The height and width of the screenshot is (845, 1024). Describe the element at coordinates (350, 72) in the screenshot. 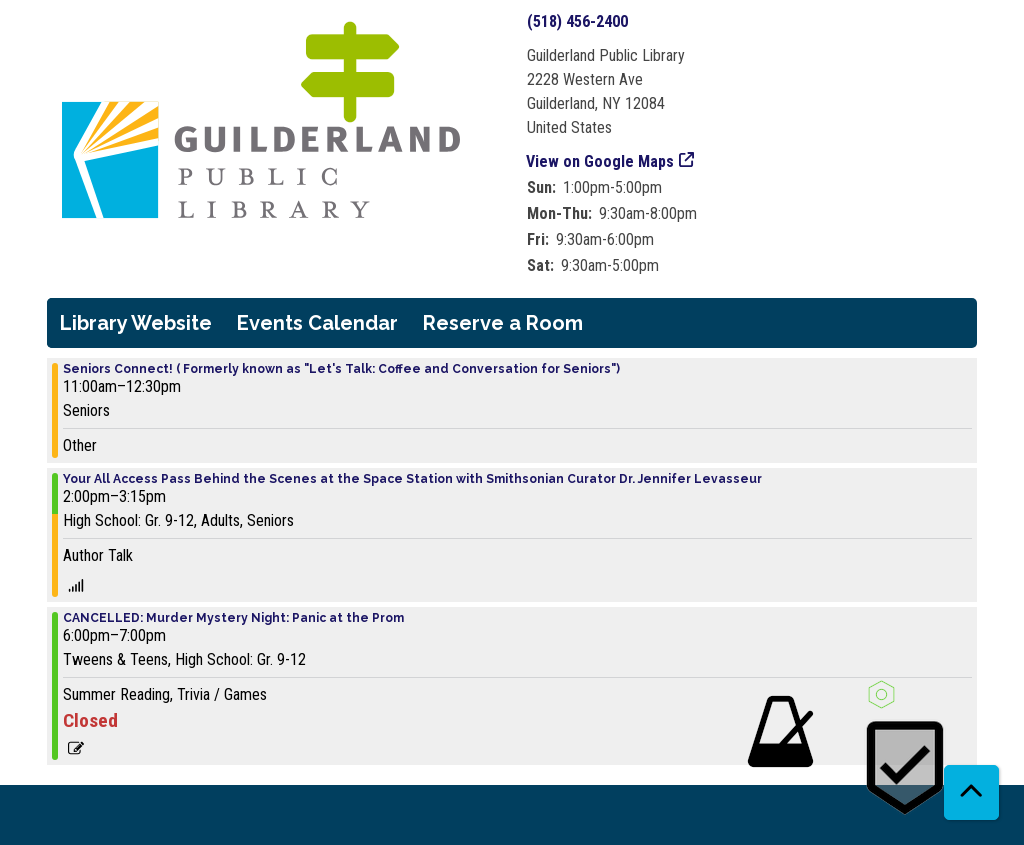

I see `view directions or navigation options` at that location.